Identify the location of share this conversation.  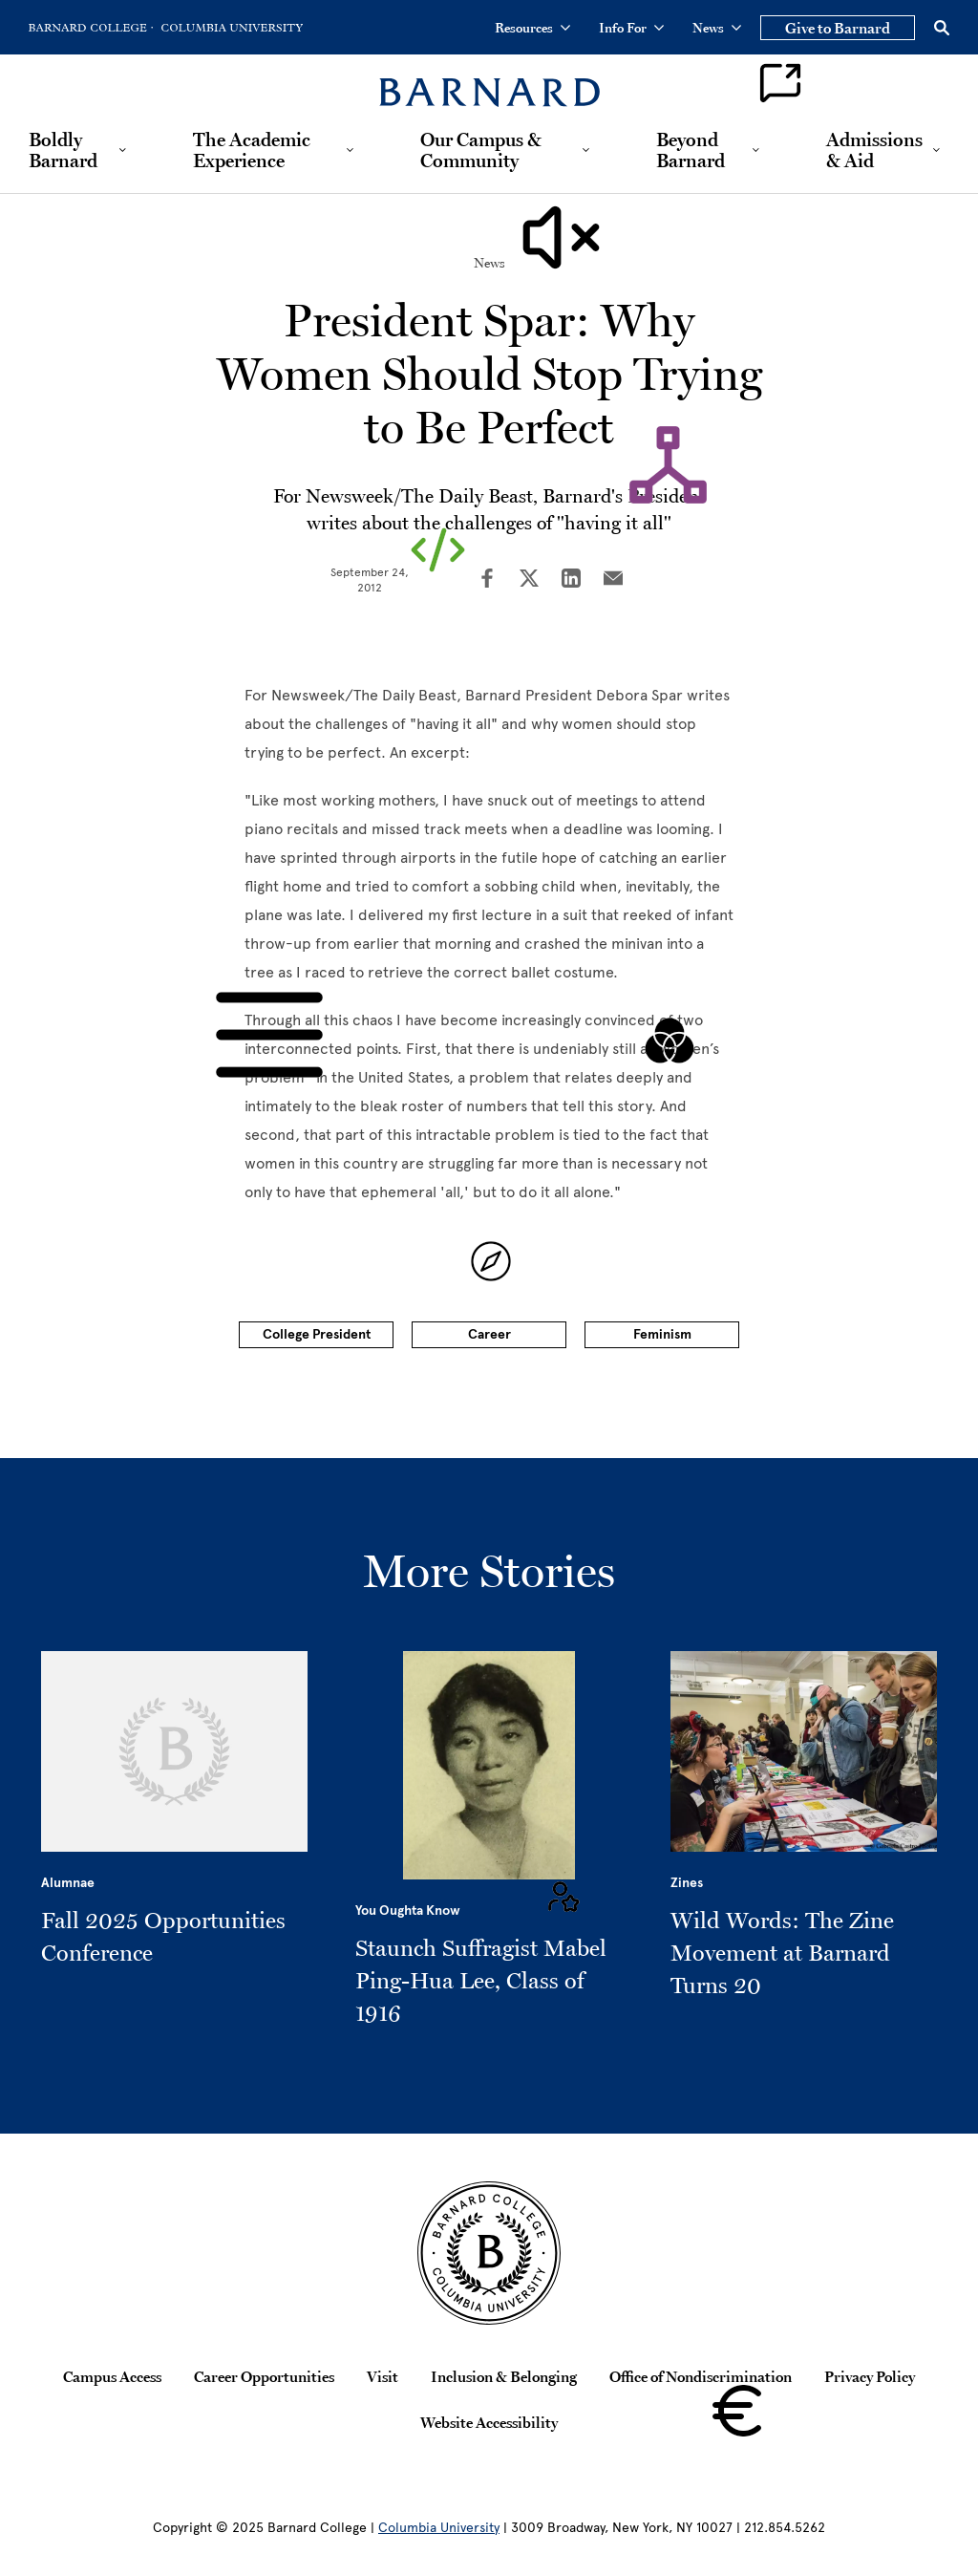
(780, 82).